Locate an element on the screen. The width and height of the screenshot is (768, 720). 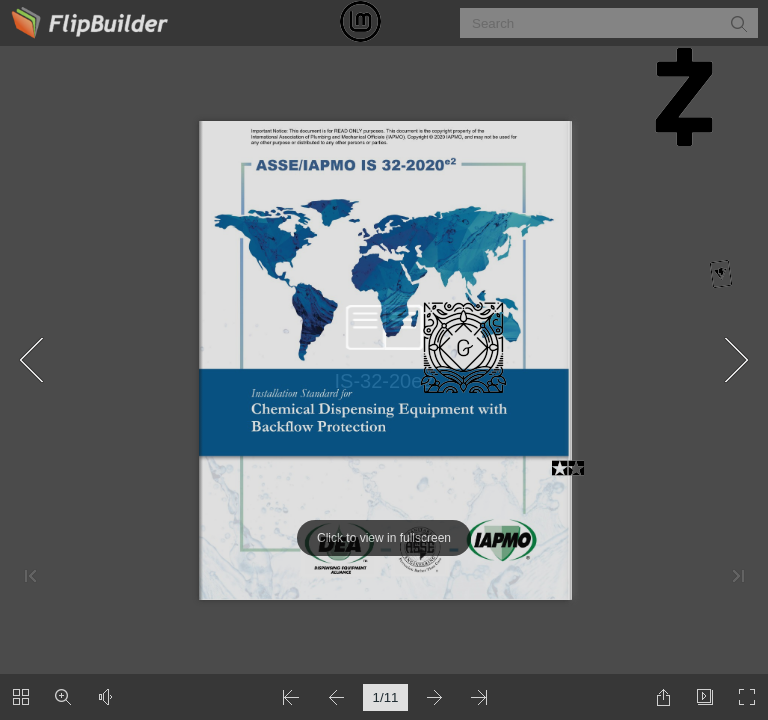
tamiya brand logo is located at coordinates (568, 468).